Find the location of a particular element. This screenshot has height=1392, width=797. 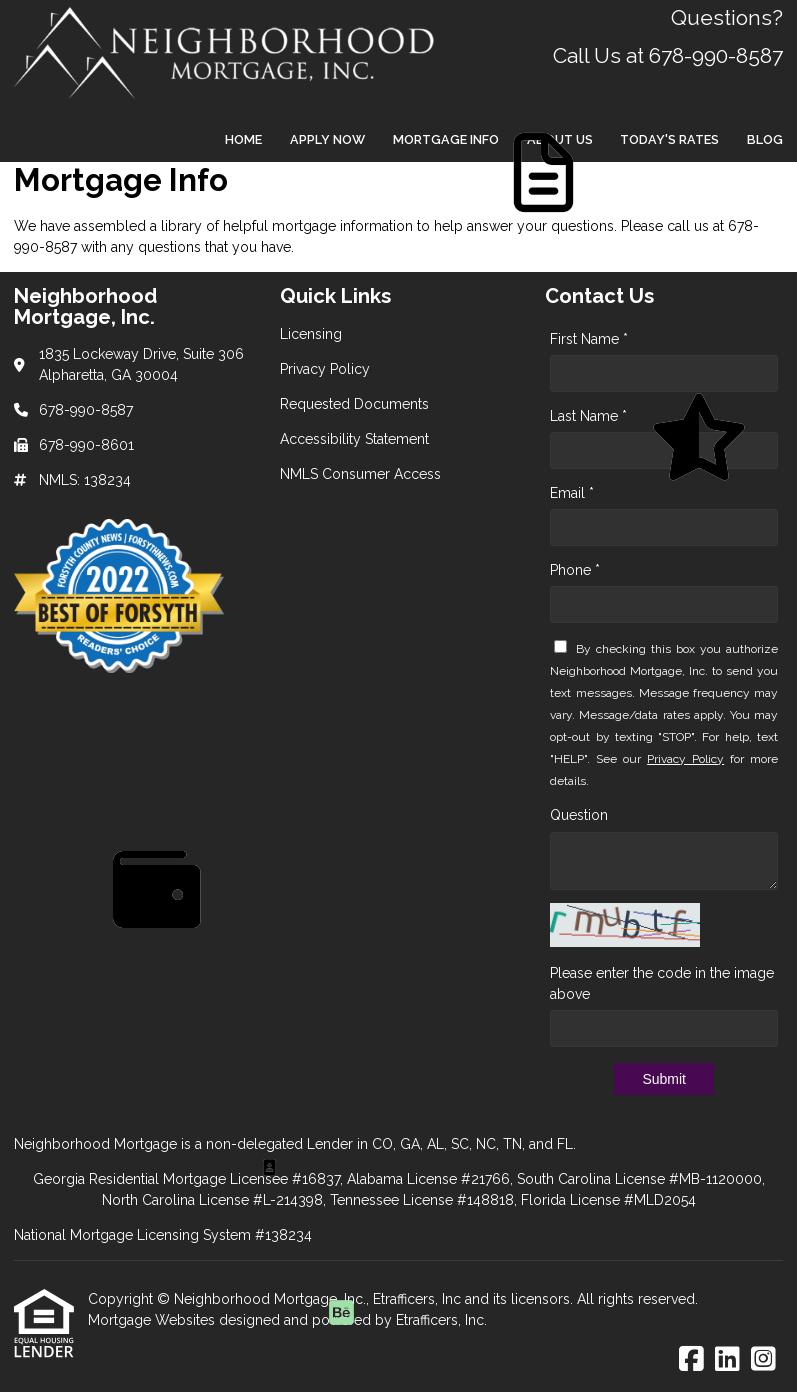

visit Behance profile or portfolio is located at coordinates (341, 1312).